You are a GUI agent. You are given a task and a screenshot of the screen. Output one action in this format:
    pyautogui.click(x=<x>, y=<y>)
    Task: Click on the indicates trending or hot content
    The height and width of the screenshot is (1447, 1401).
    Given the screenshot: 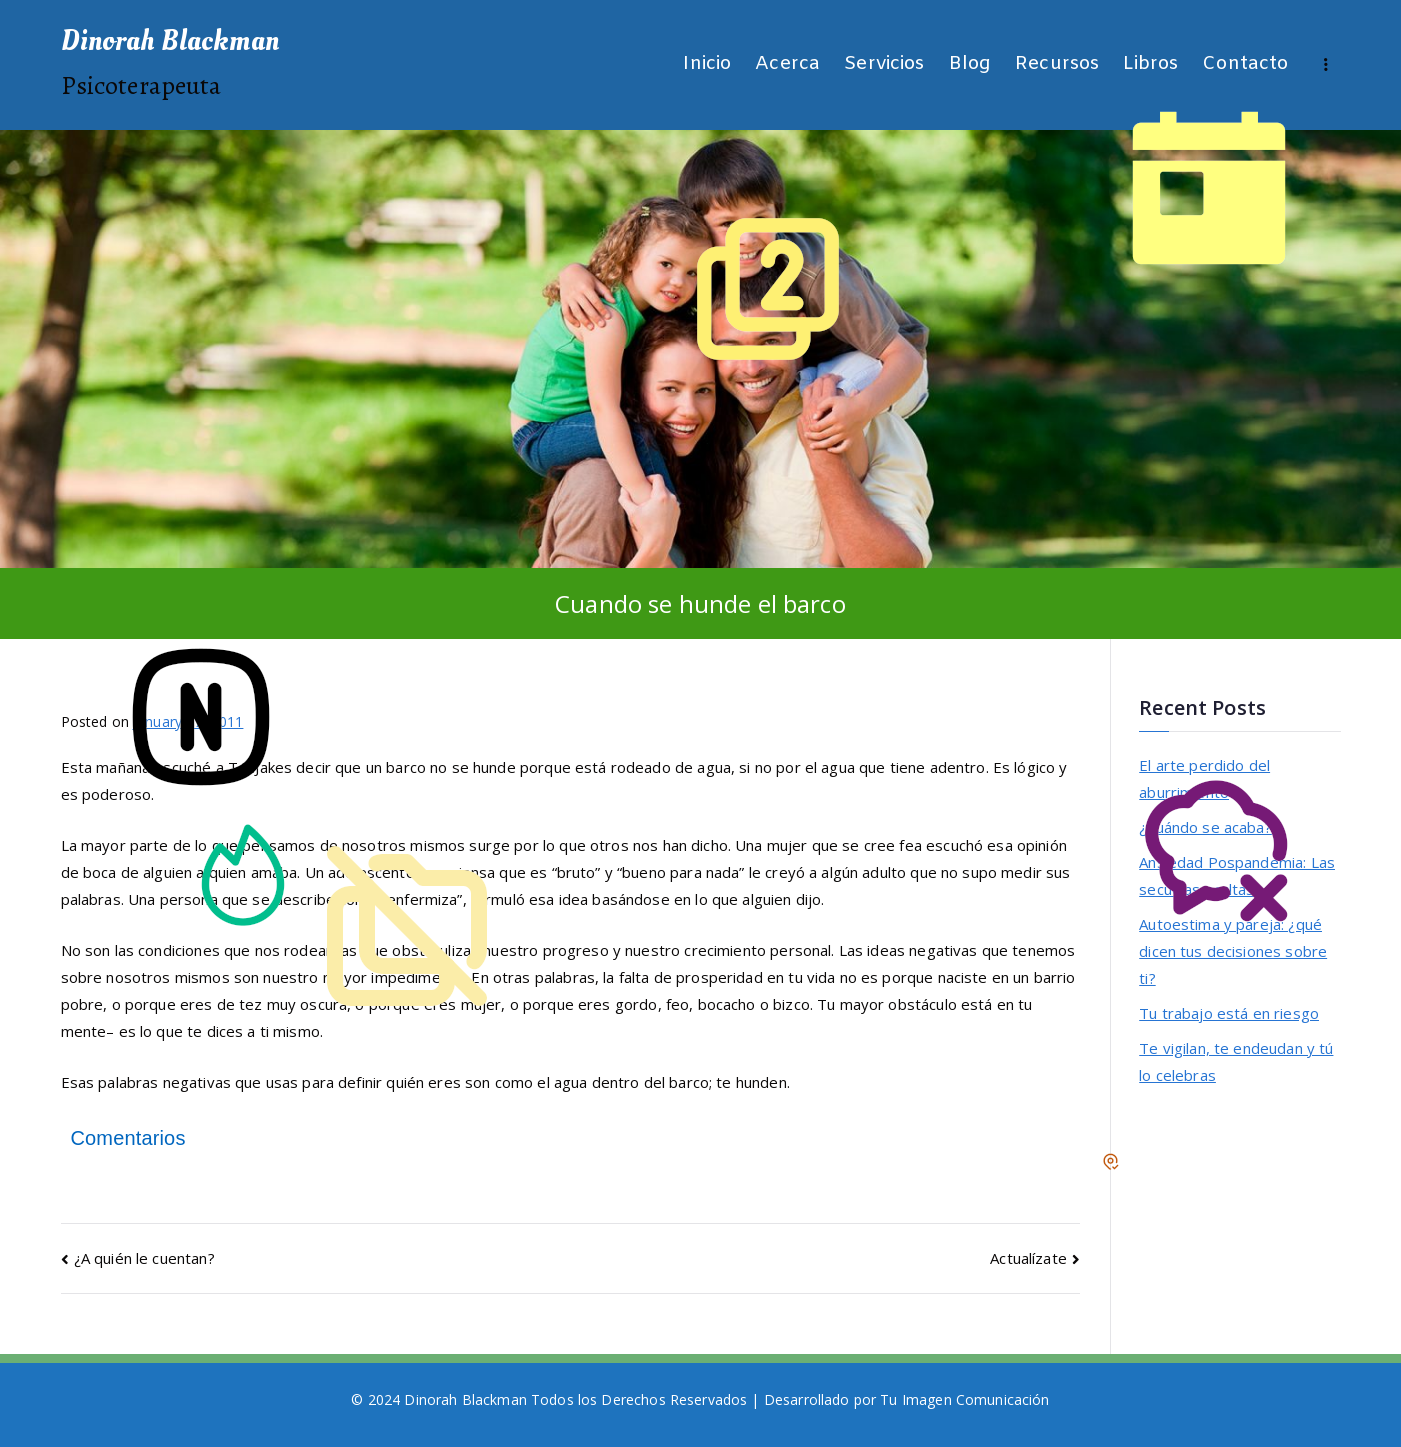 What is the action you would take?
    pyautogui.click(x=243, y=877)
    